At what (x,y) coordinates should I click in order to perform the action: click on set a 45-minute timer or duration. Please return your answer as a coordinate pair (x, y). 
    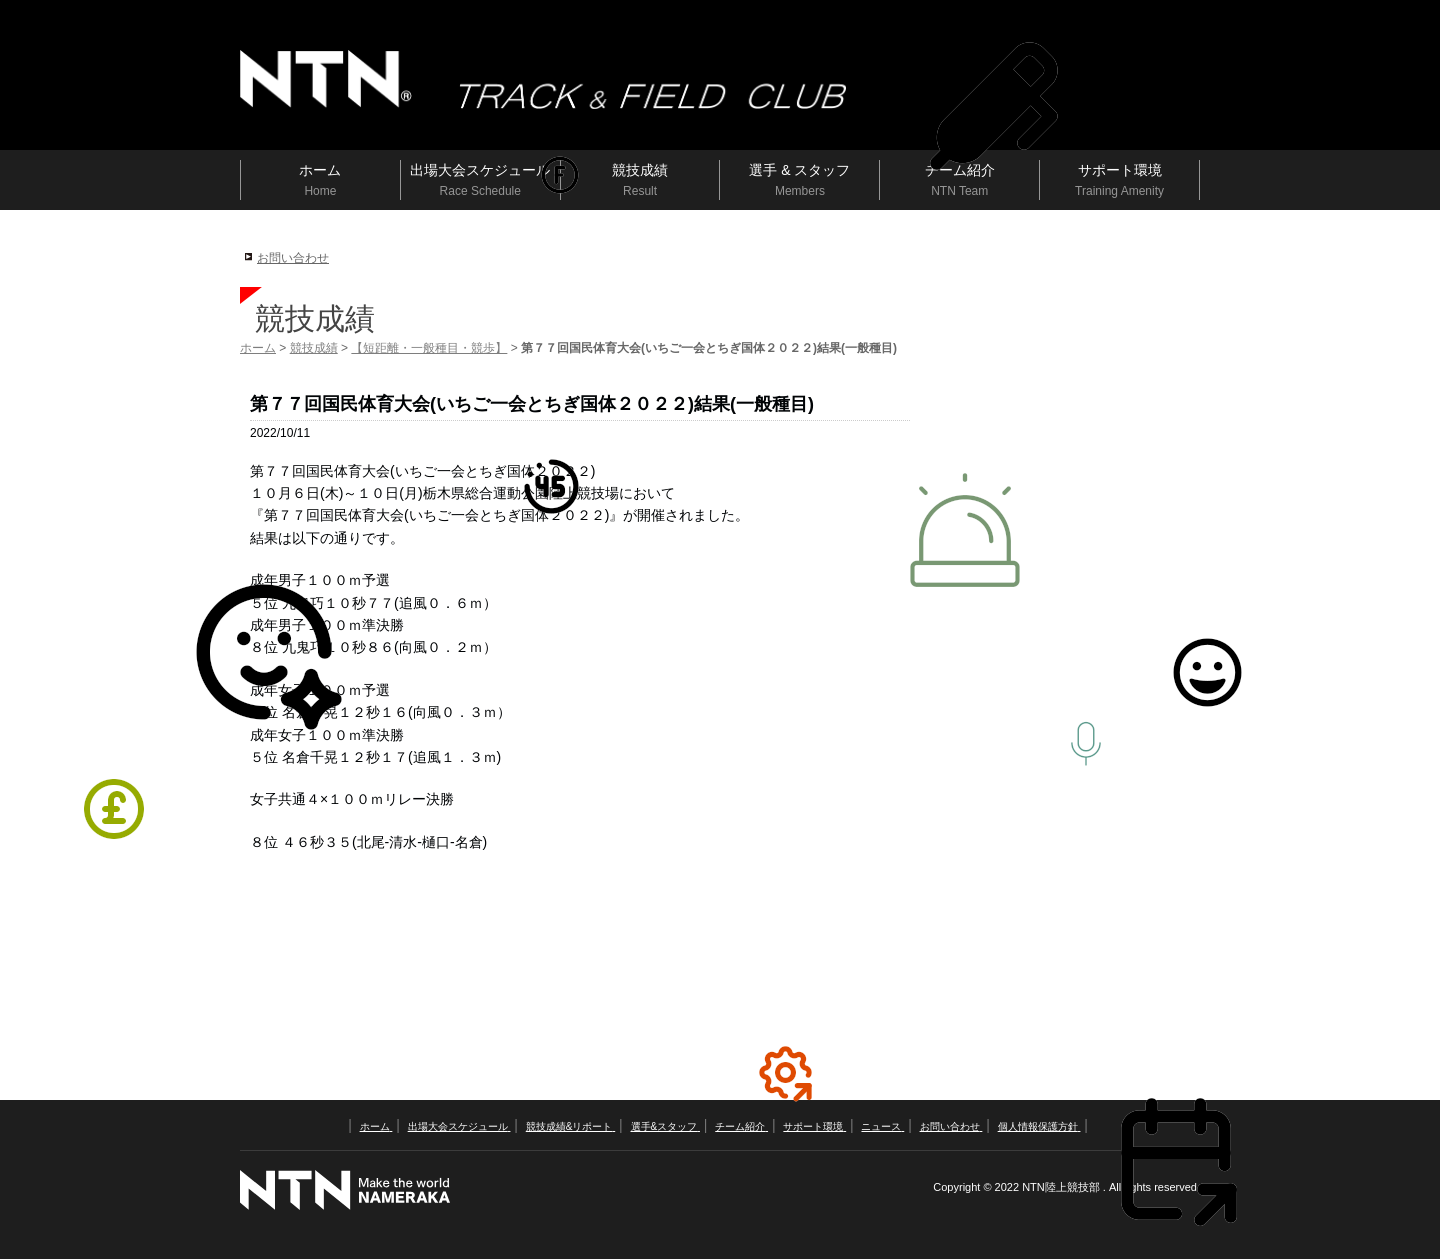
    Looking at the image, I should click on (551, 486).